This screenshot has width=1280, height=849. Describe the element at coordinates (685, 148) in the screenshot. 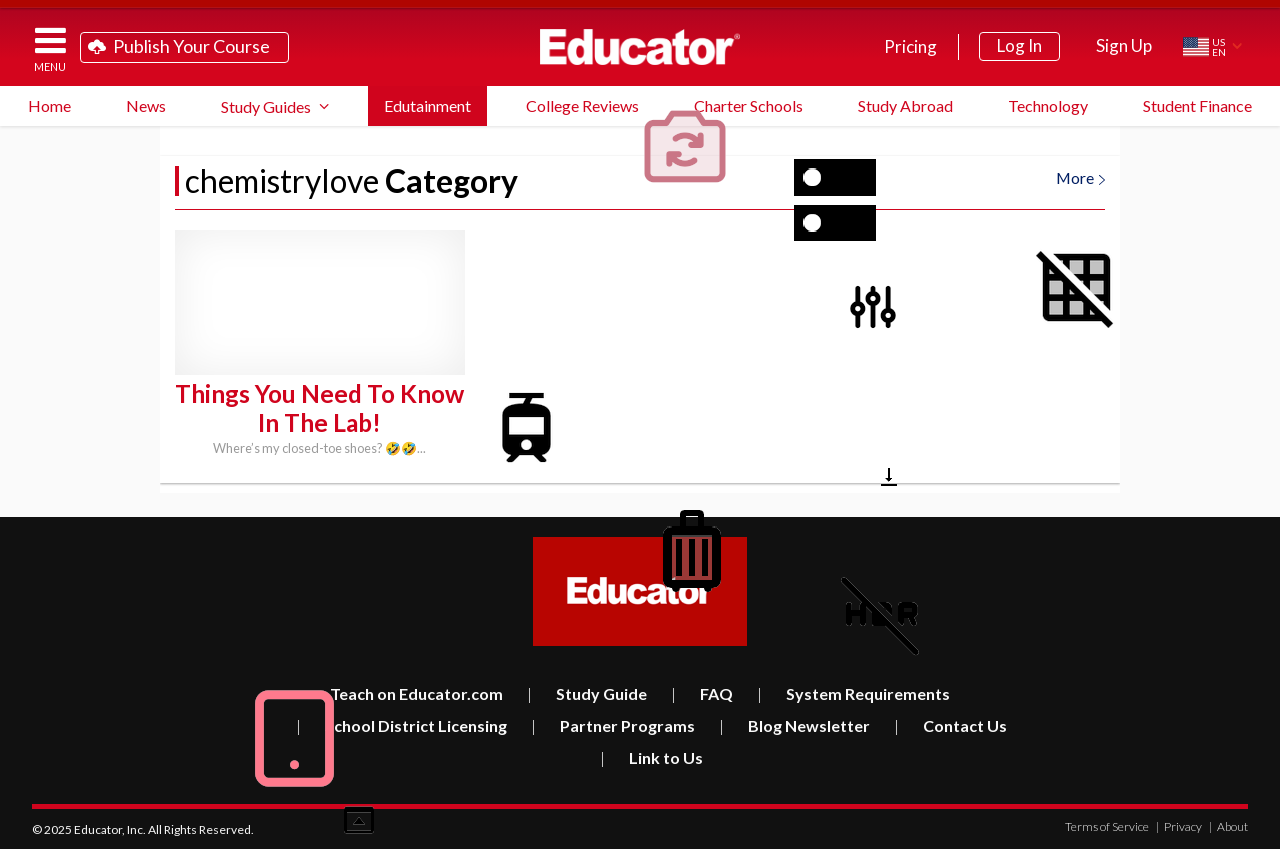

I see `switch between front and rear camera` at that location.